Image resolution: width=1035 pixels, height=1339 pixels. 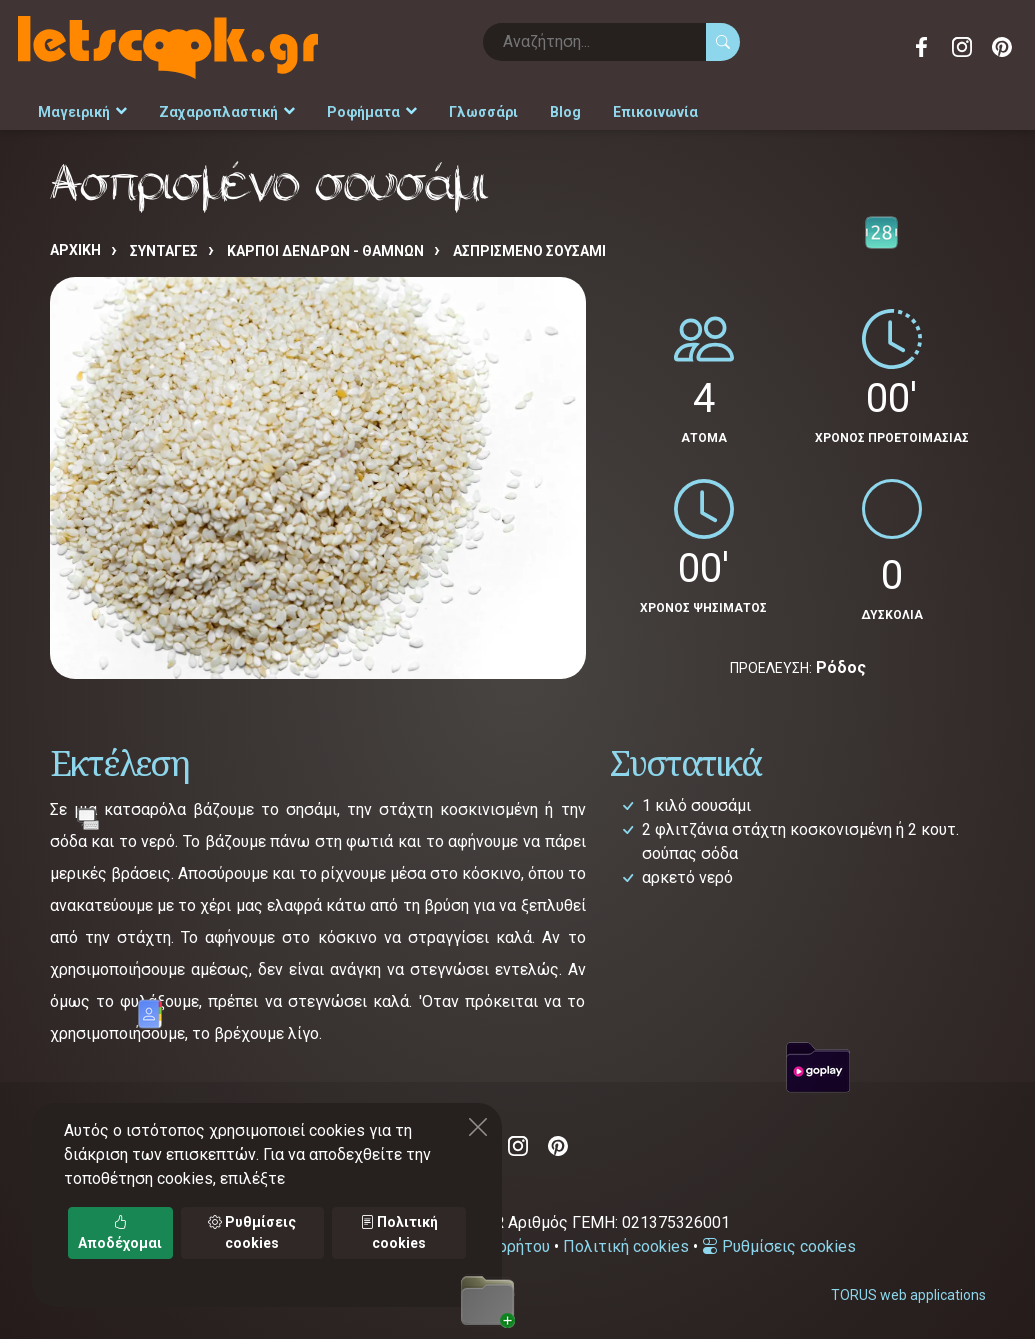 I want to click on create a new folder, so click(x=487, y=1300).